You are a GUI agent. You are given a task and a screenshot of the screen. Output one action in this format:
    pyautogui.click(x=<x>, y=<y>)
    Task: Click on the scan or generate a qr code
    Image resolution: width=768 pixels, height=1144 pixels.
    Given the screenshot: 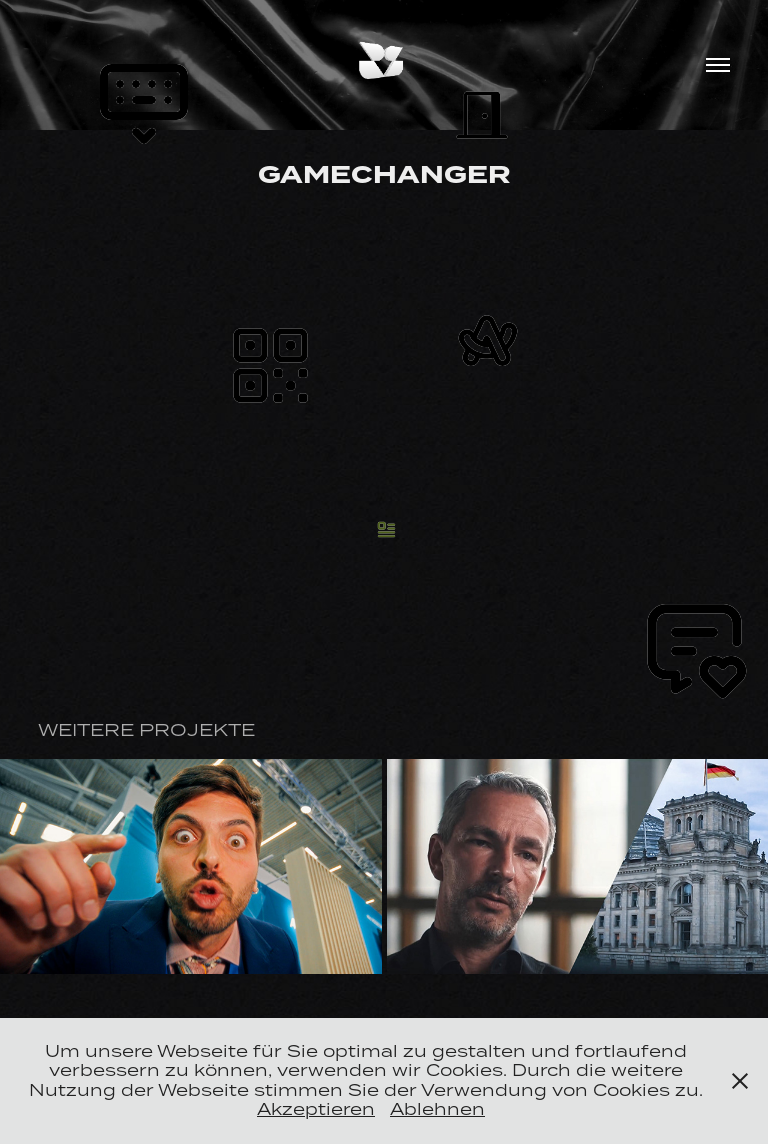 What is the action you would take?
    pyautogui.click(x=270, y=365)
    